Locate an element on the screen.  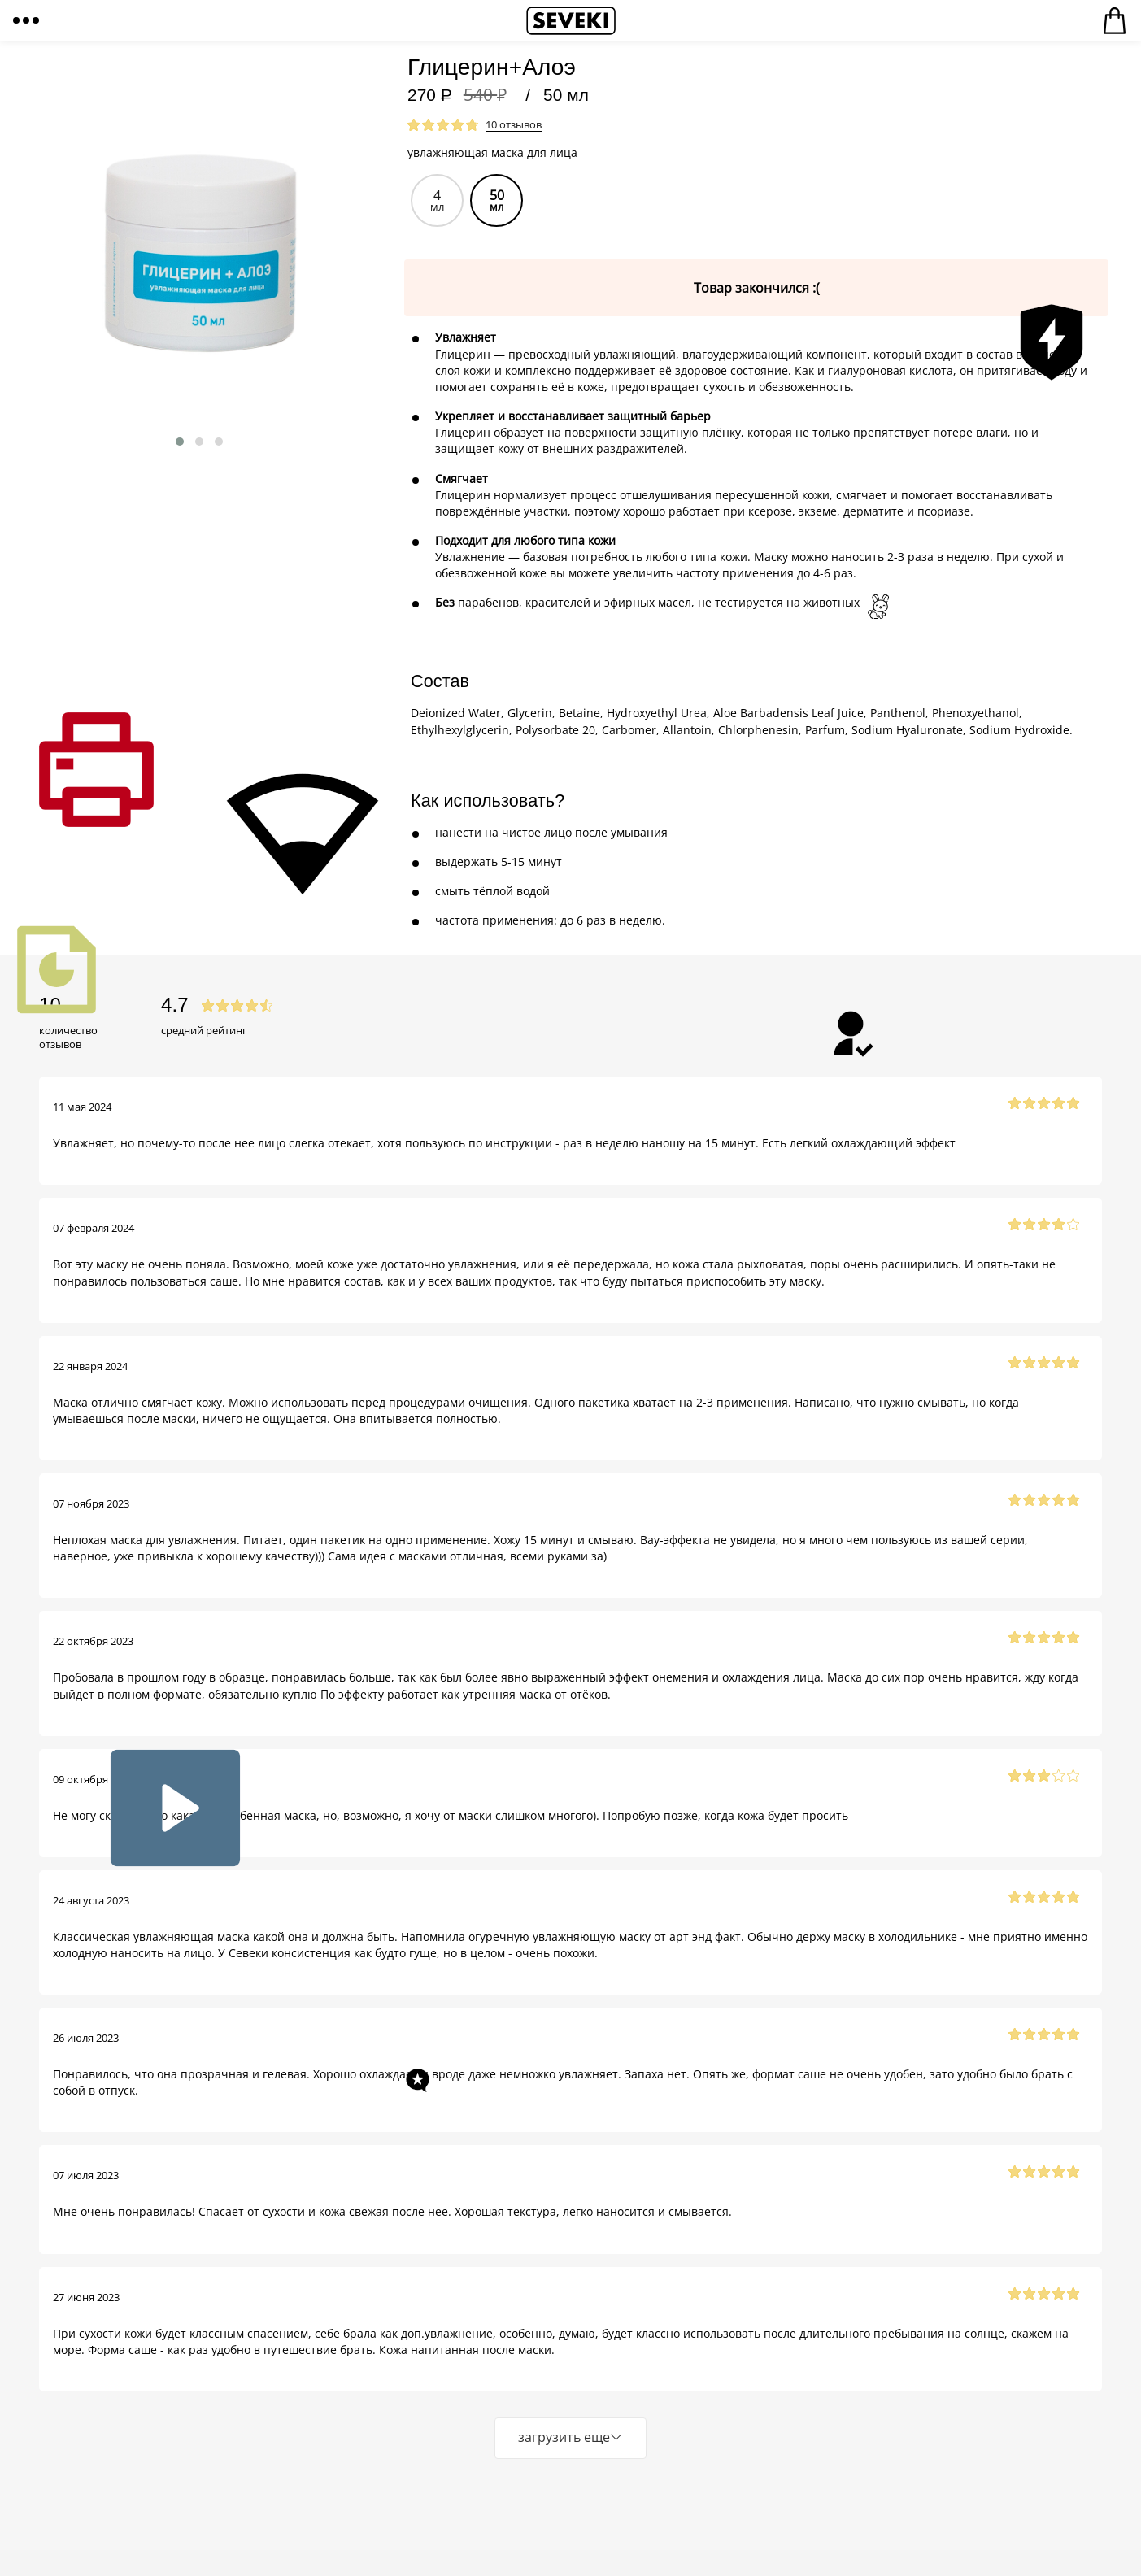
play a video or movie is located at coordinates (175, 1808).